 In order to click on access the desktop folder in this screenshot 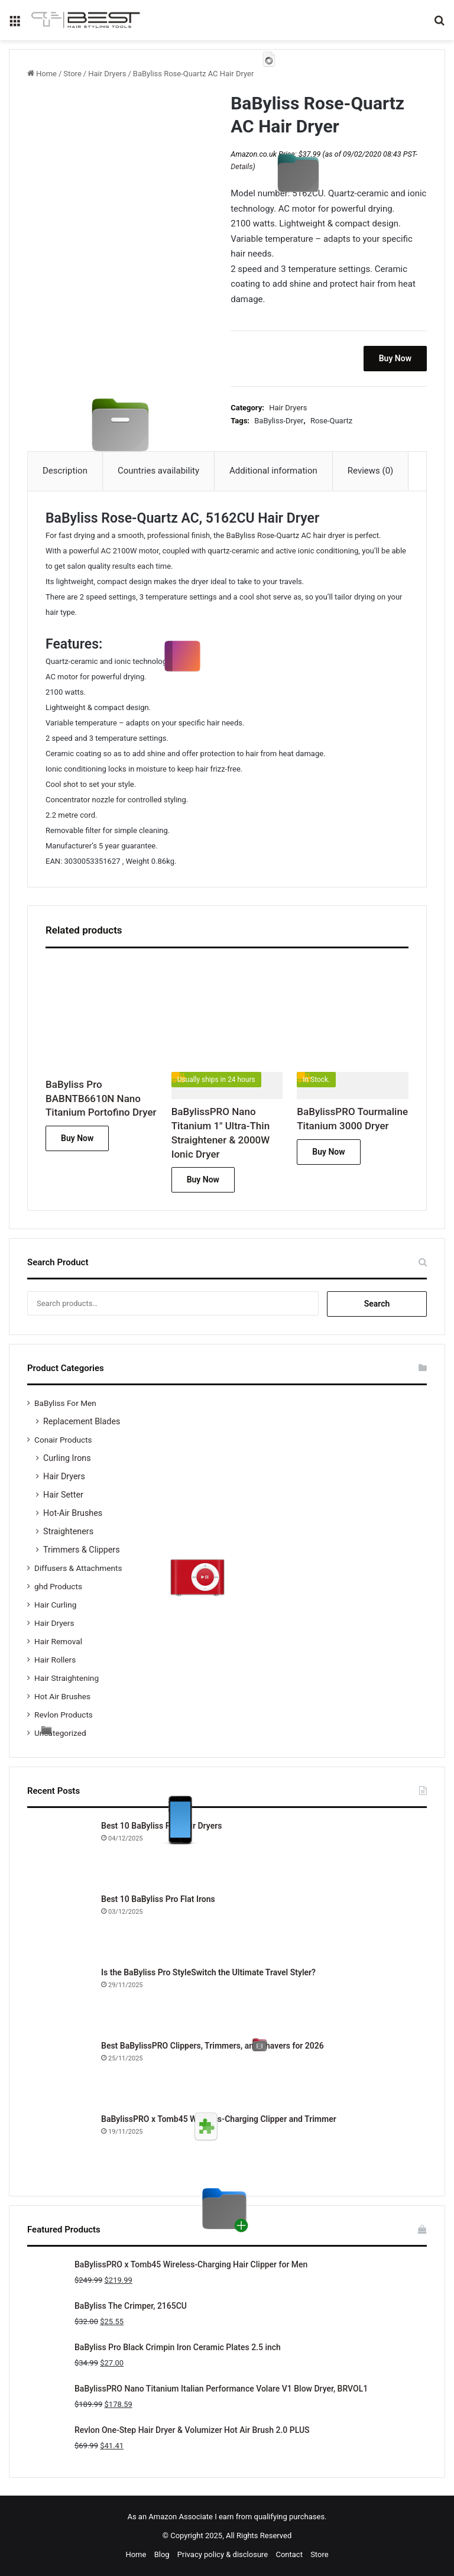, I will do `click(182, 654)`.